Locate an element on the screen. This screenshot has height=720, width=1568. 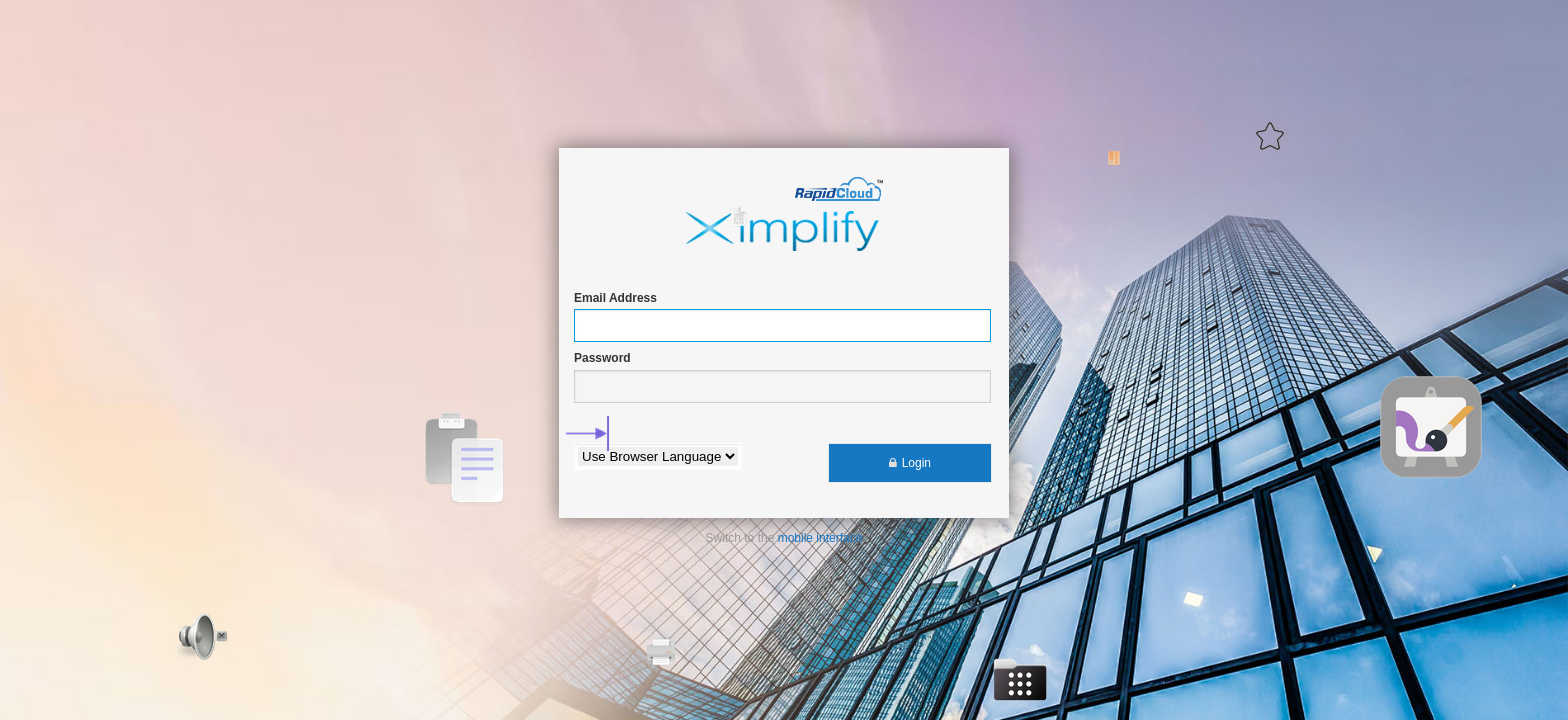
print the current file or document is located at coordinates (661, 652).